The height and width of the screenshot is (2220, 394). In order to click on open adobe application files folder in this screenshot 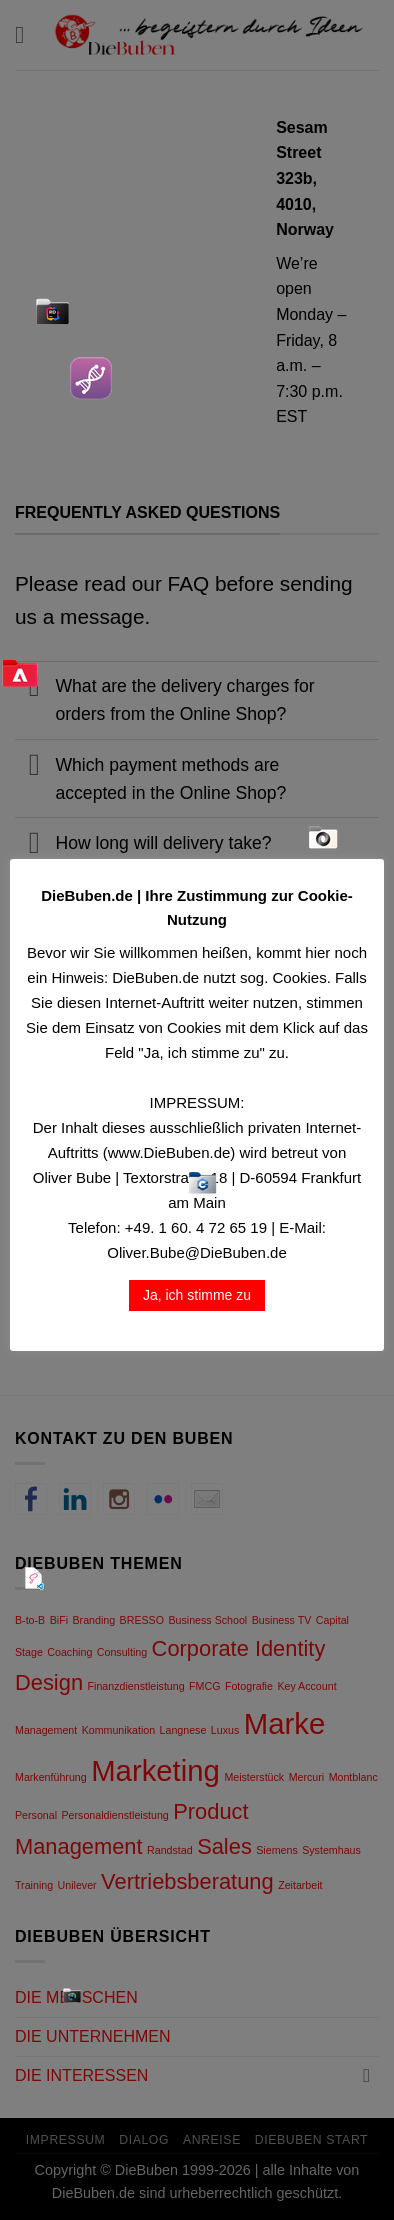, I will do `click(20, 674)`.